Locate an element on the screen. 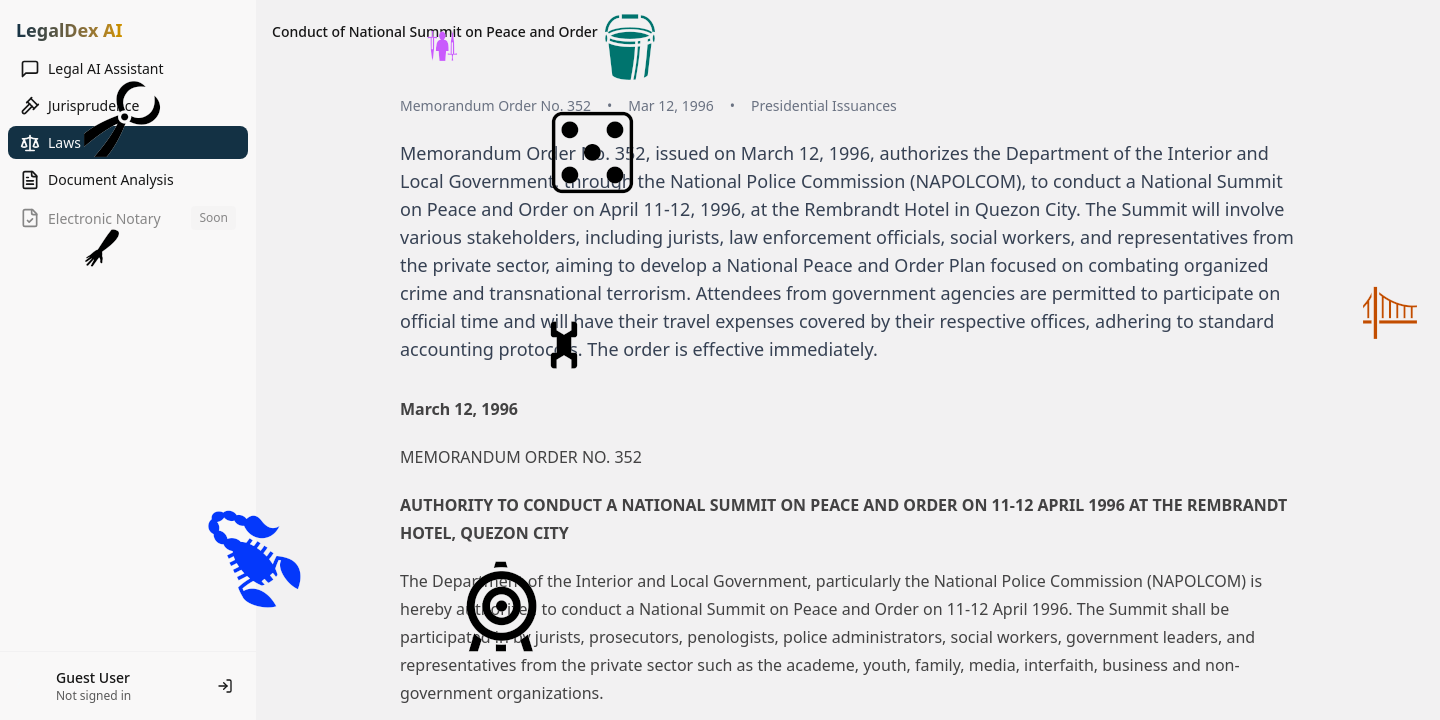 Image resolution: width=1440 pixels, height=720 pixels. view goals or objectives is located at coordinates (501, 606).